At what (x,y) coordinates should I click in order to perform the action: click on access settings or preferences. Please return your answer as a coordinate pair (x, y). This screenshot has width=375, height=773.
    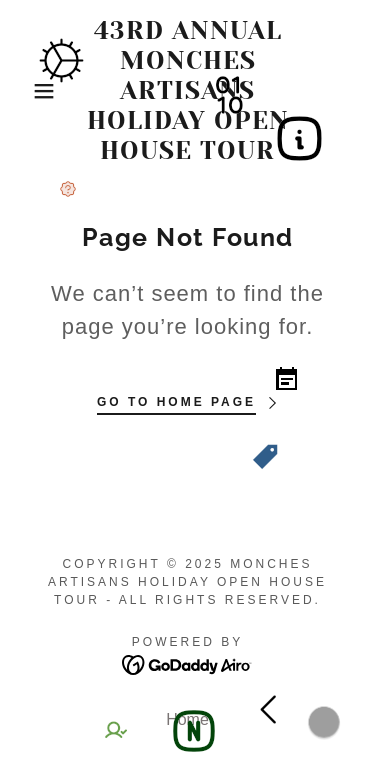
    Looking at the image, I should click on (61, 60).